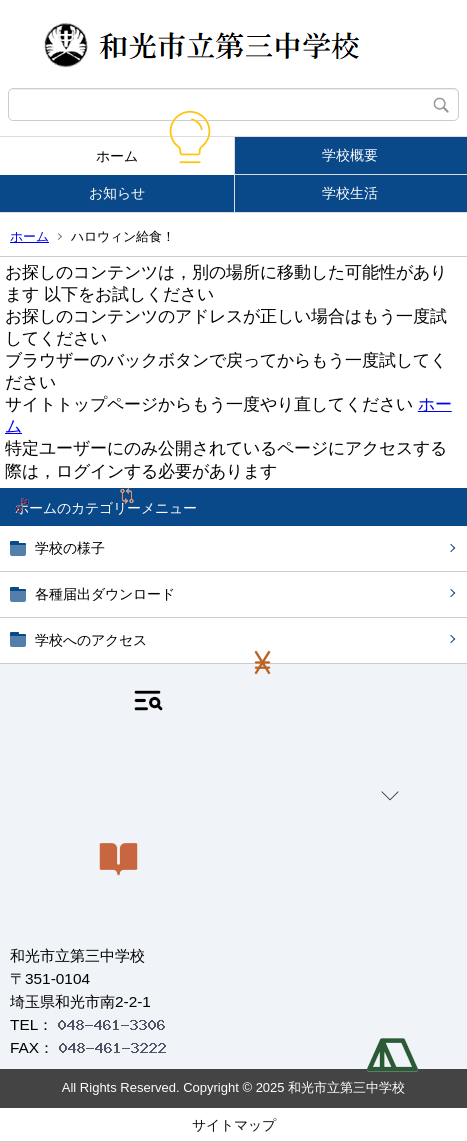 This screenshot has width=467, height=1142. I want to click on expand a dropdown menu, so click(390, 795).